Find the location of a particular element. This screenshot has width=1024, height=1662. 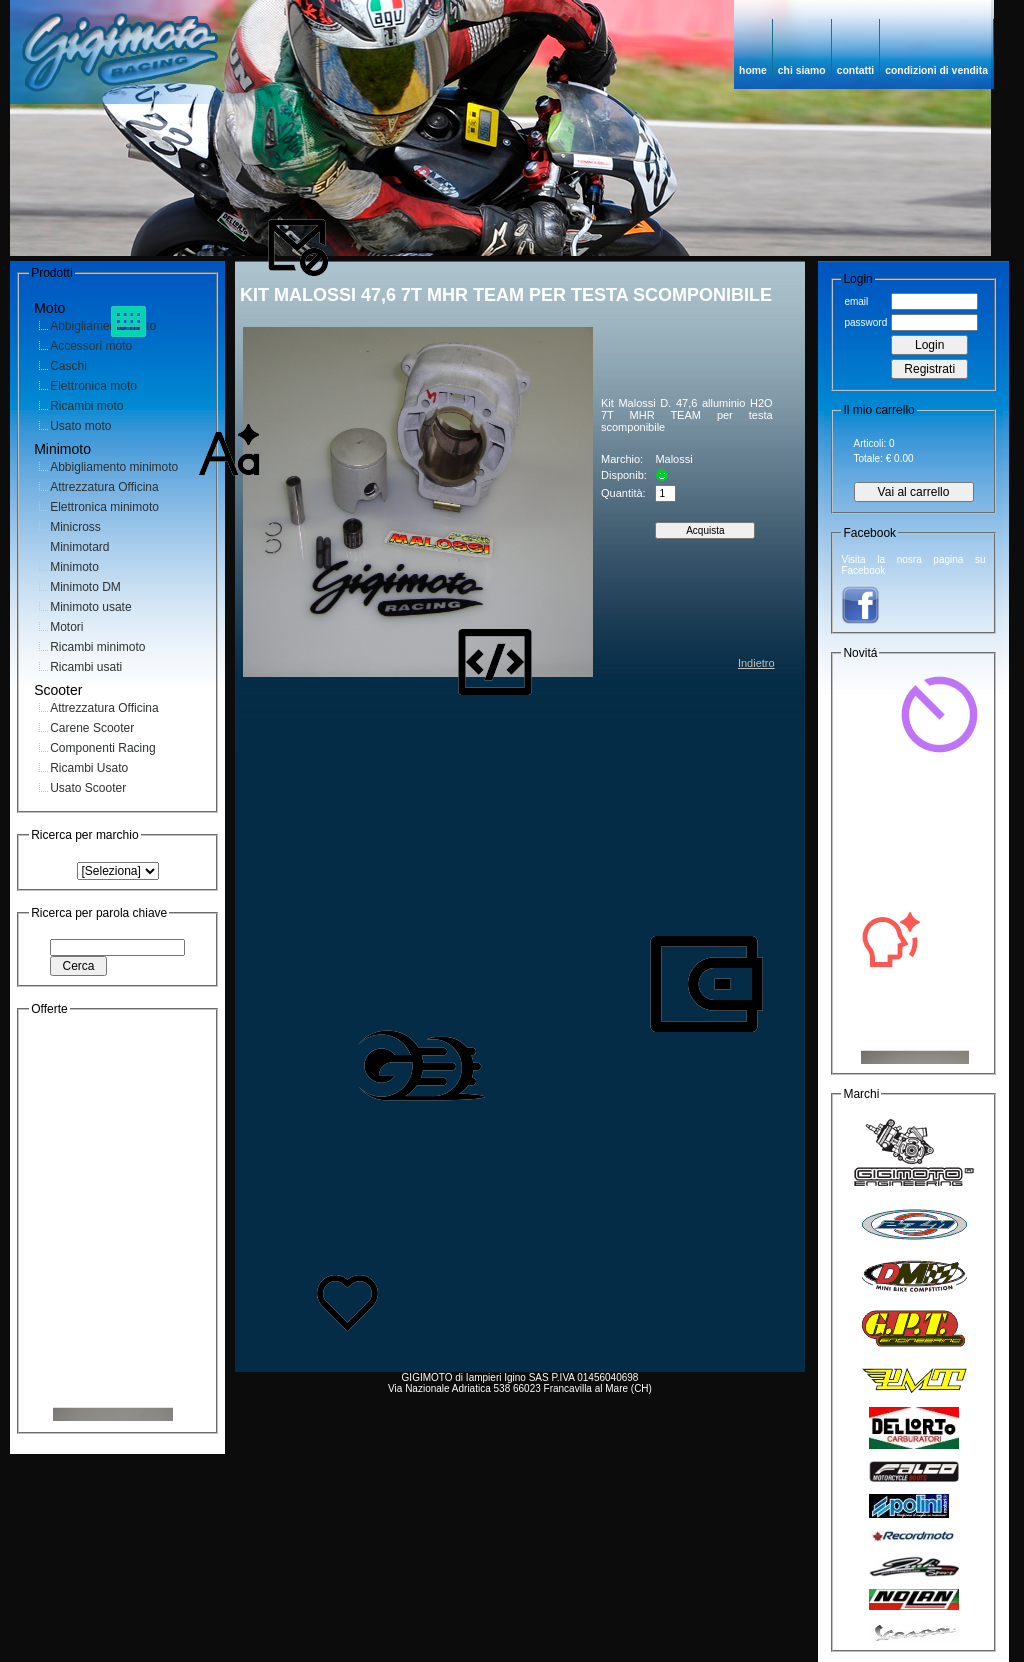

open the on-screen keyboard is located at coordinates (128, 321).